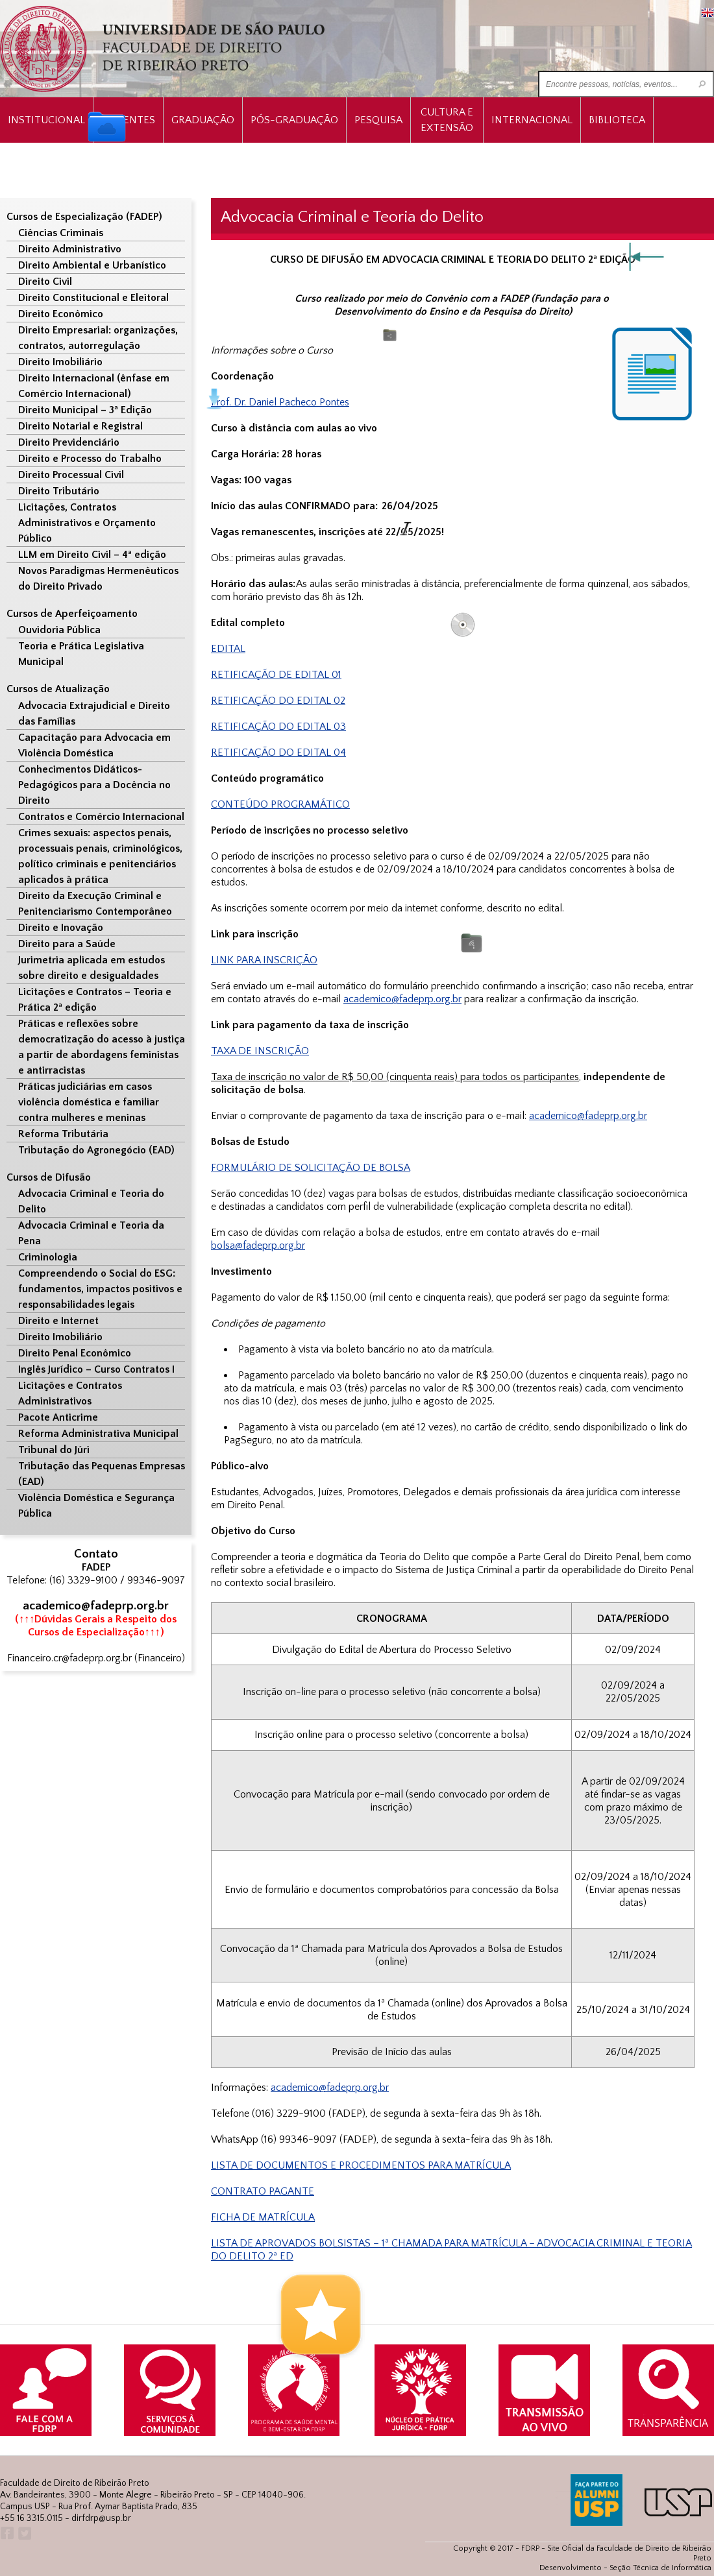  What do you see at coordinates (214, 398) in the screenshot?
I see `save document to a new location` at bounding box center [214, 398].